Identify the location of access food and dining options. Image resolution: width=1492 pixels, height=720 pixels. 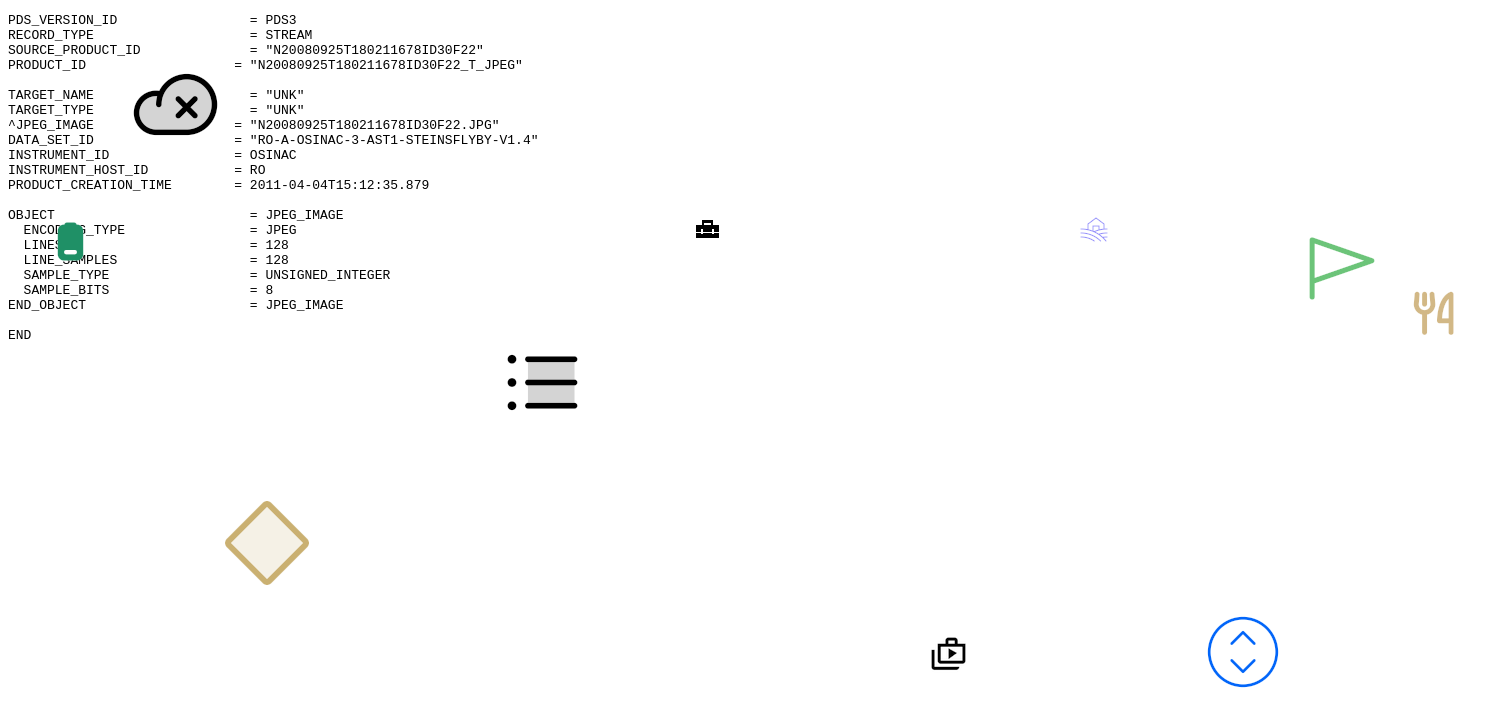
(1434, 312).